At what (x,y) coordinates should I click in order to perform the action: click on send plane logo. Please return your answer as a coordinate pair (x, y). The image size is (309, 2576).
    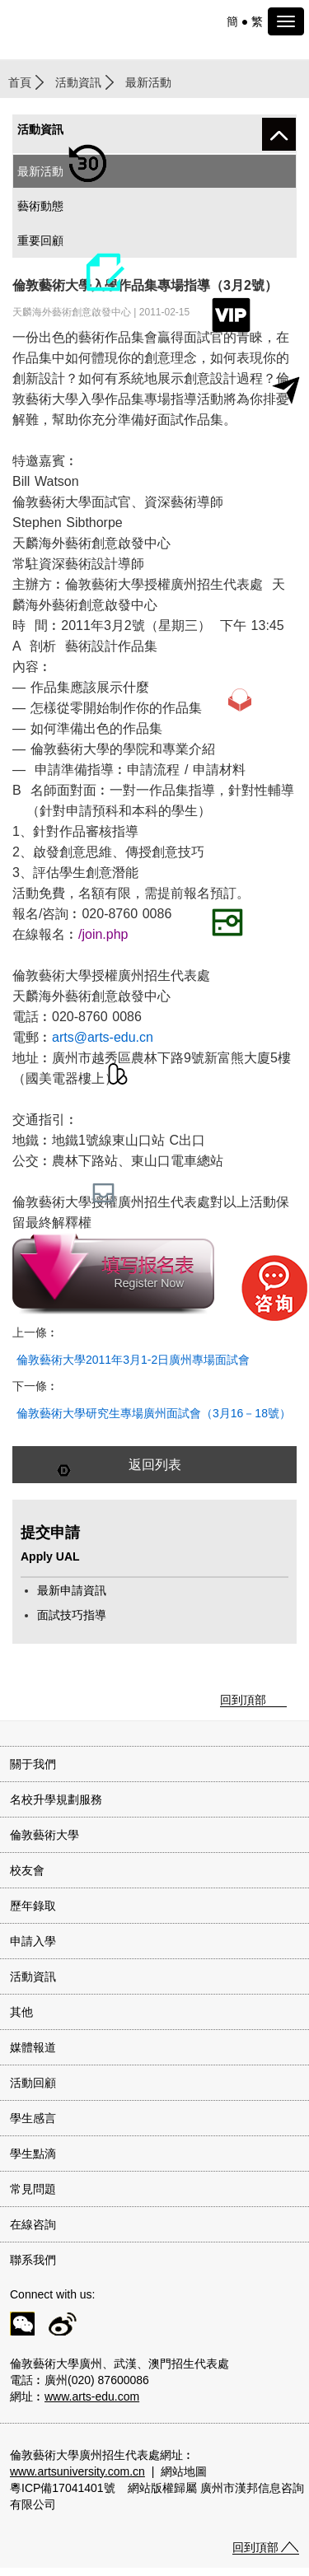
    Looking at the image, I should click on (286, 390).